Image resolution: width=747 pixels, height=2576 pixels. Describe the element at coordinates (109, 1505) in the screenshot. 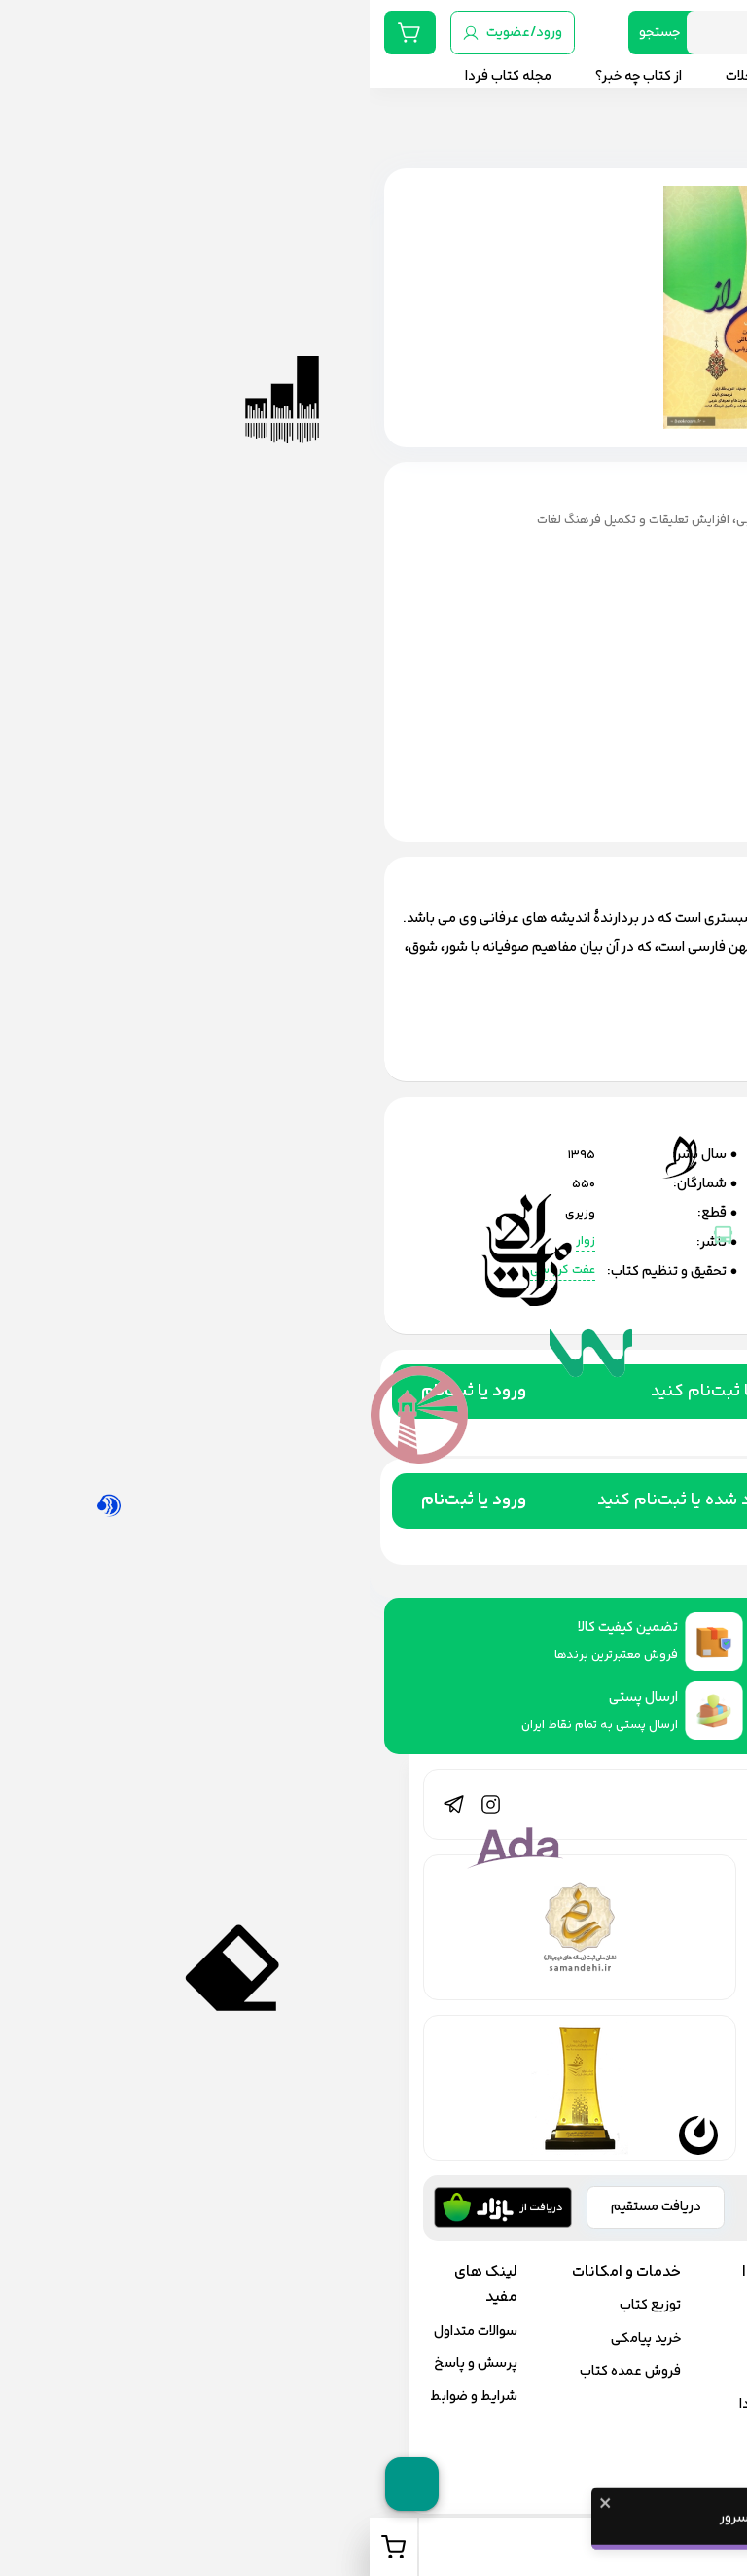

I see `open TeamSpeak voice chat application` at that location.